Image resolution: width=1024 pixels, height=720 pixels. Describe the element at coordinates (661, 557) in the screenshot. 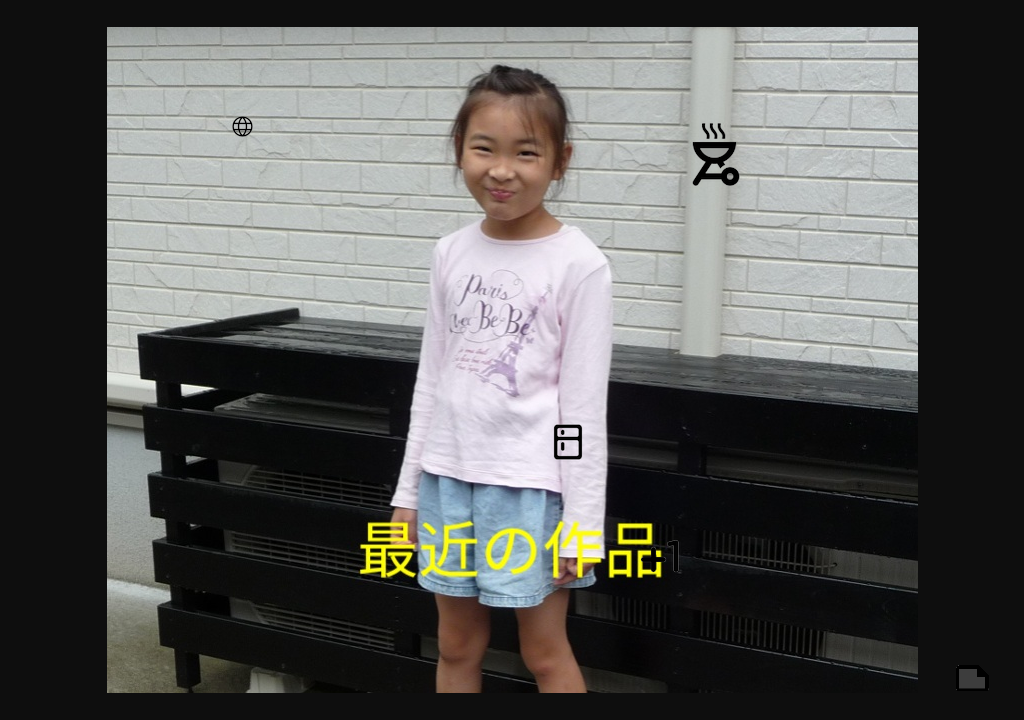

I see `add one to a count or quantity` at that location.